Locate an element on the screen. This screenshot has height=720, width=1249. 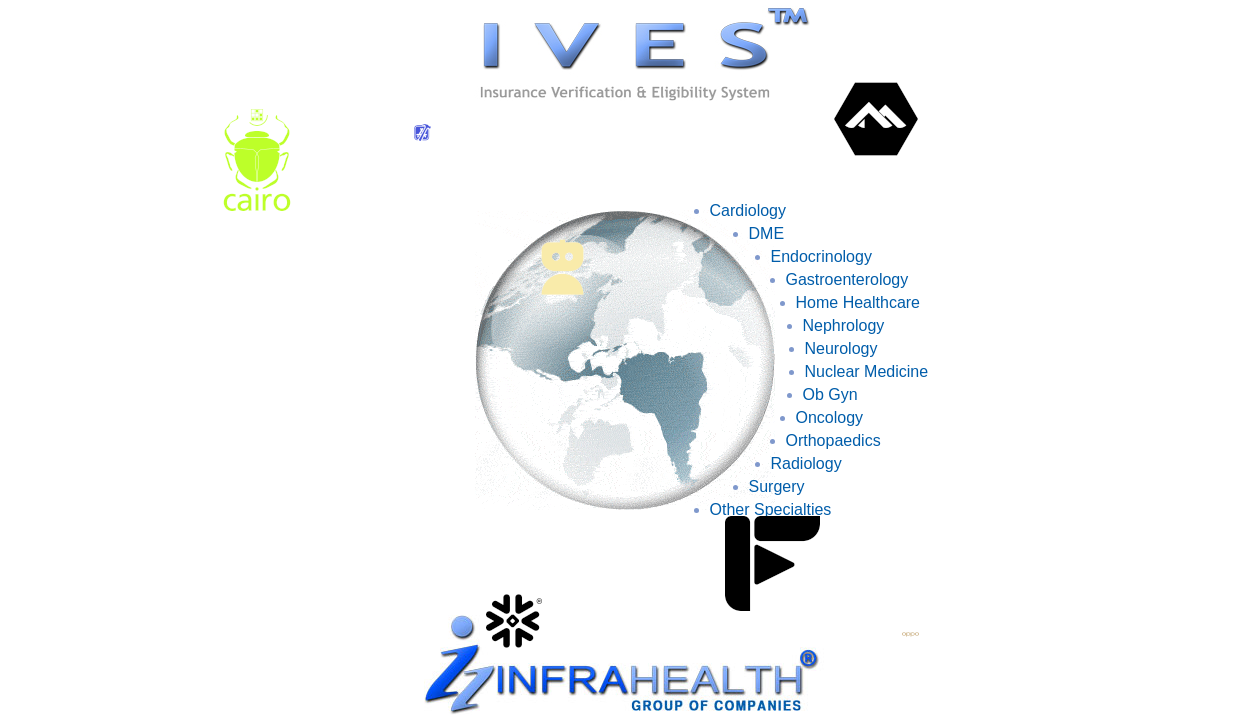
open FreeTube app is located at coordinates (772, 563).